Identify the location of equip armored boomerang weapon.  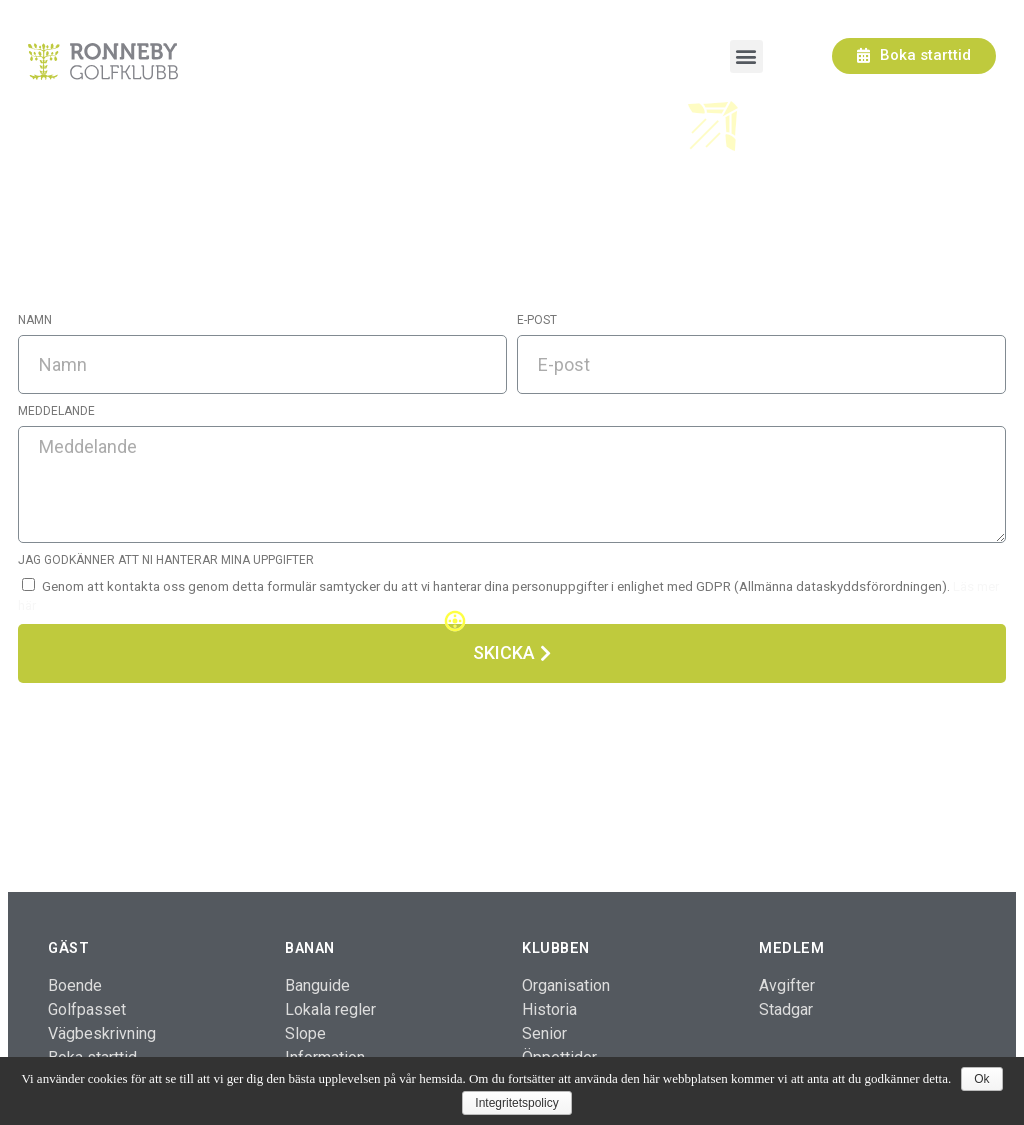
(713, 126).